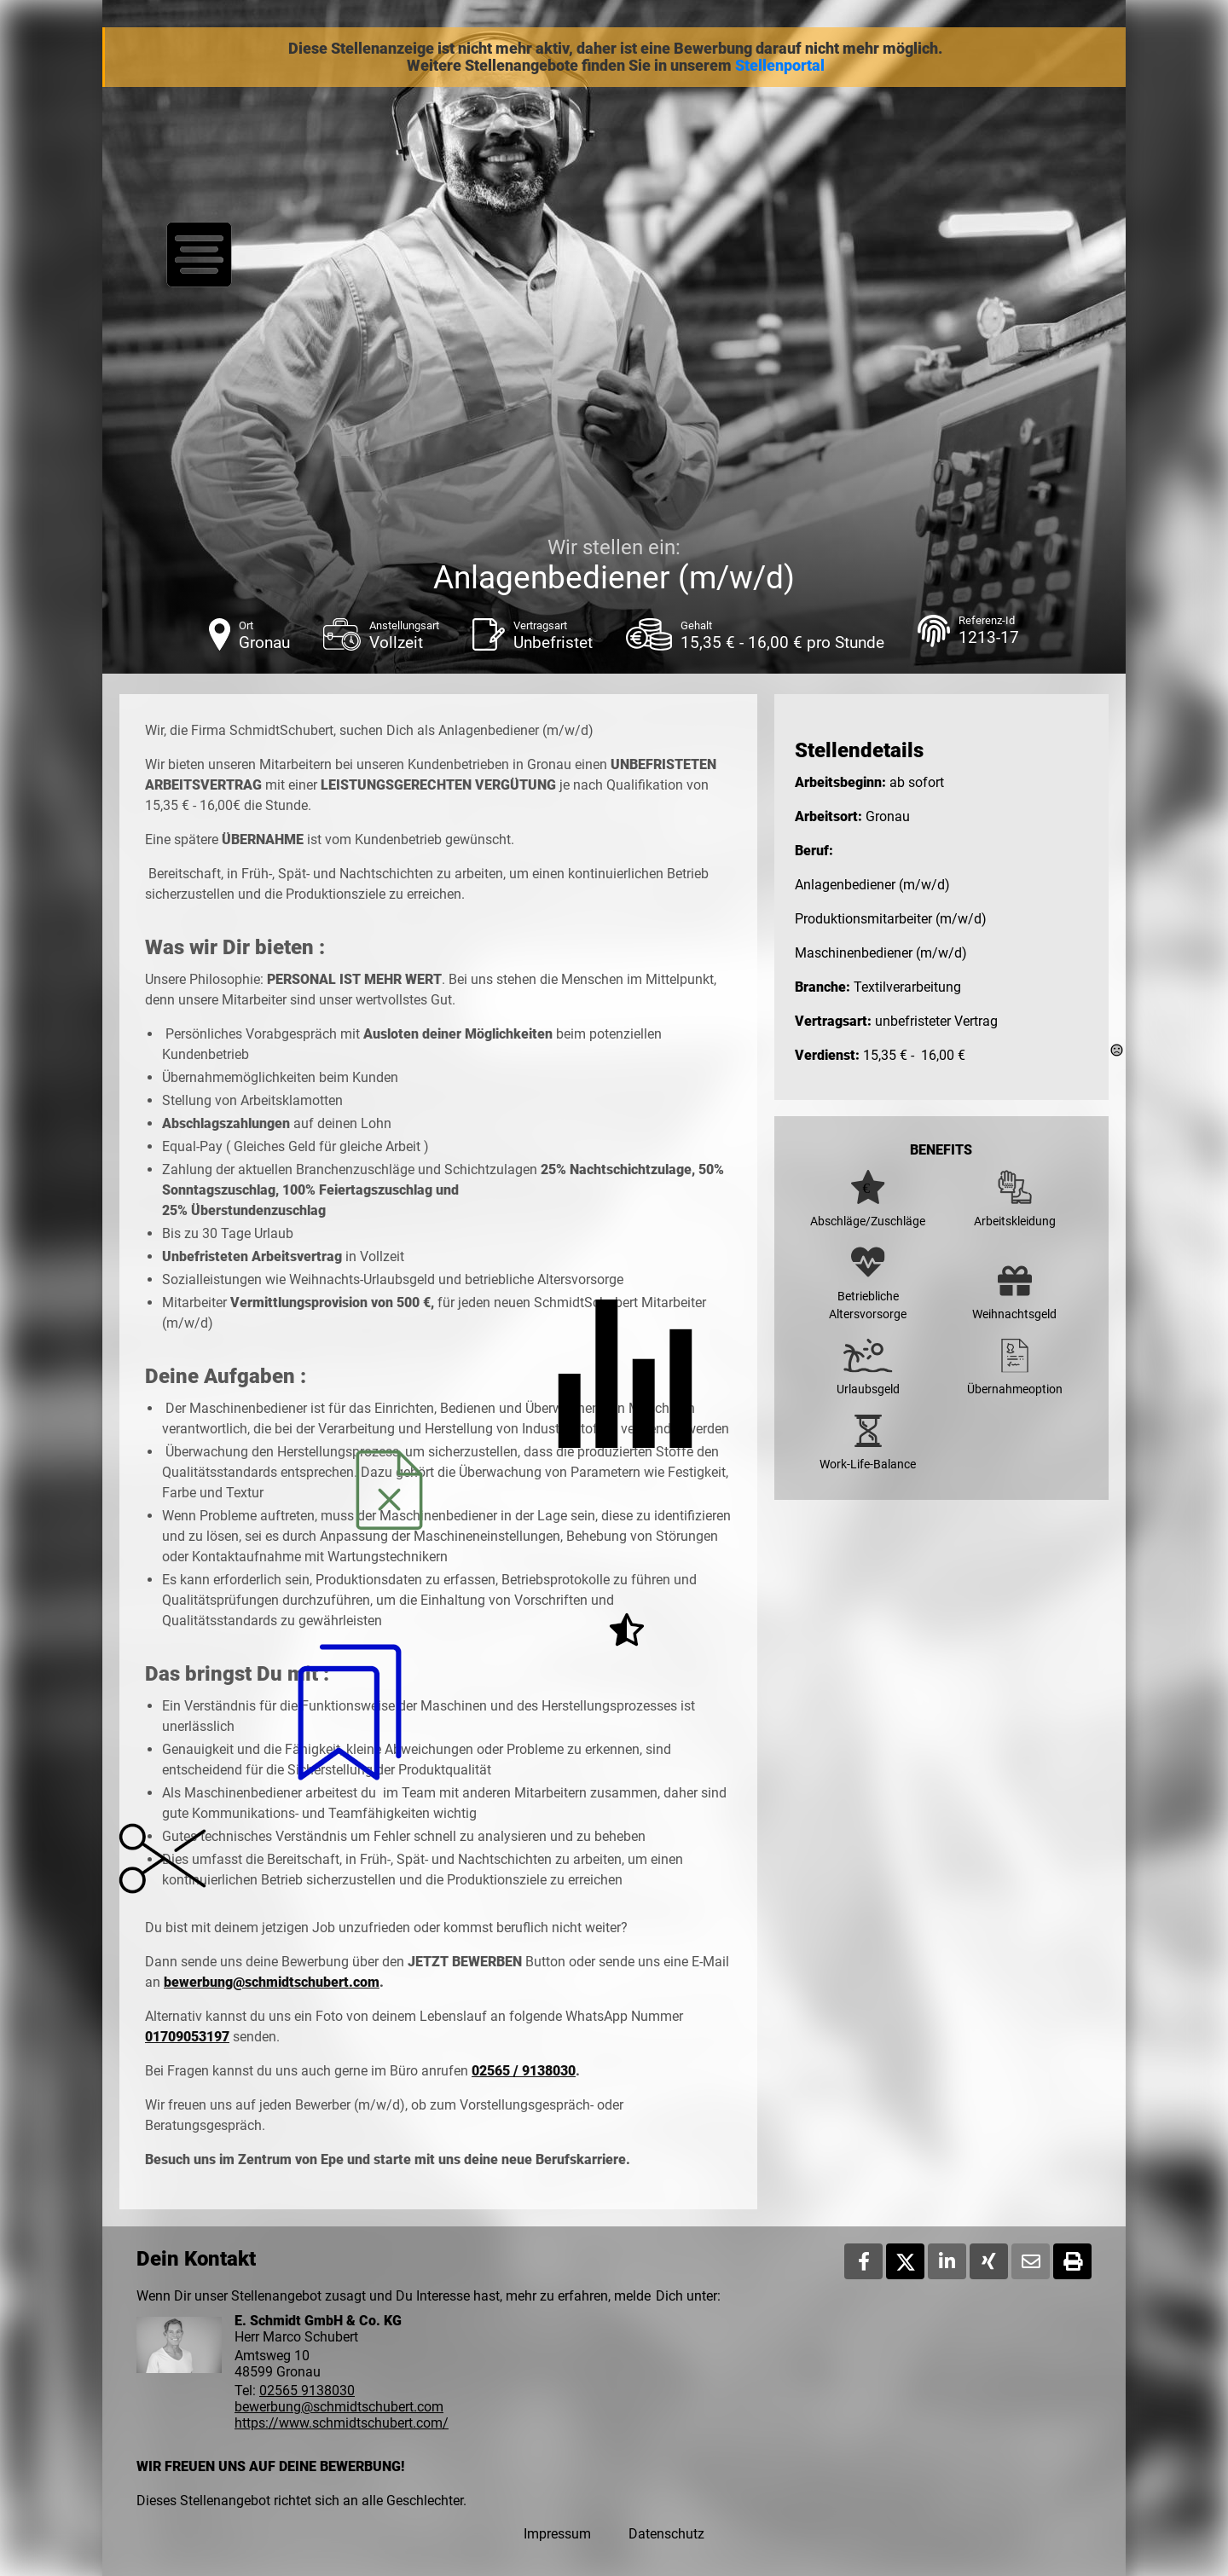 The height and width of the screenshot is (2576, 1228). What do you see at coordinates (389, 1490) in the screenshot?
I see `delete or remove a file` at bounding box center [389, 1490].